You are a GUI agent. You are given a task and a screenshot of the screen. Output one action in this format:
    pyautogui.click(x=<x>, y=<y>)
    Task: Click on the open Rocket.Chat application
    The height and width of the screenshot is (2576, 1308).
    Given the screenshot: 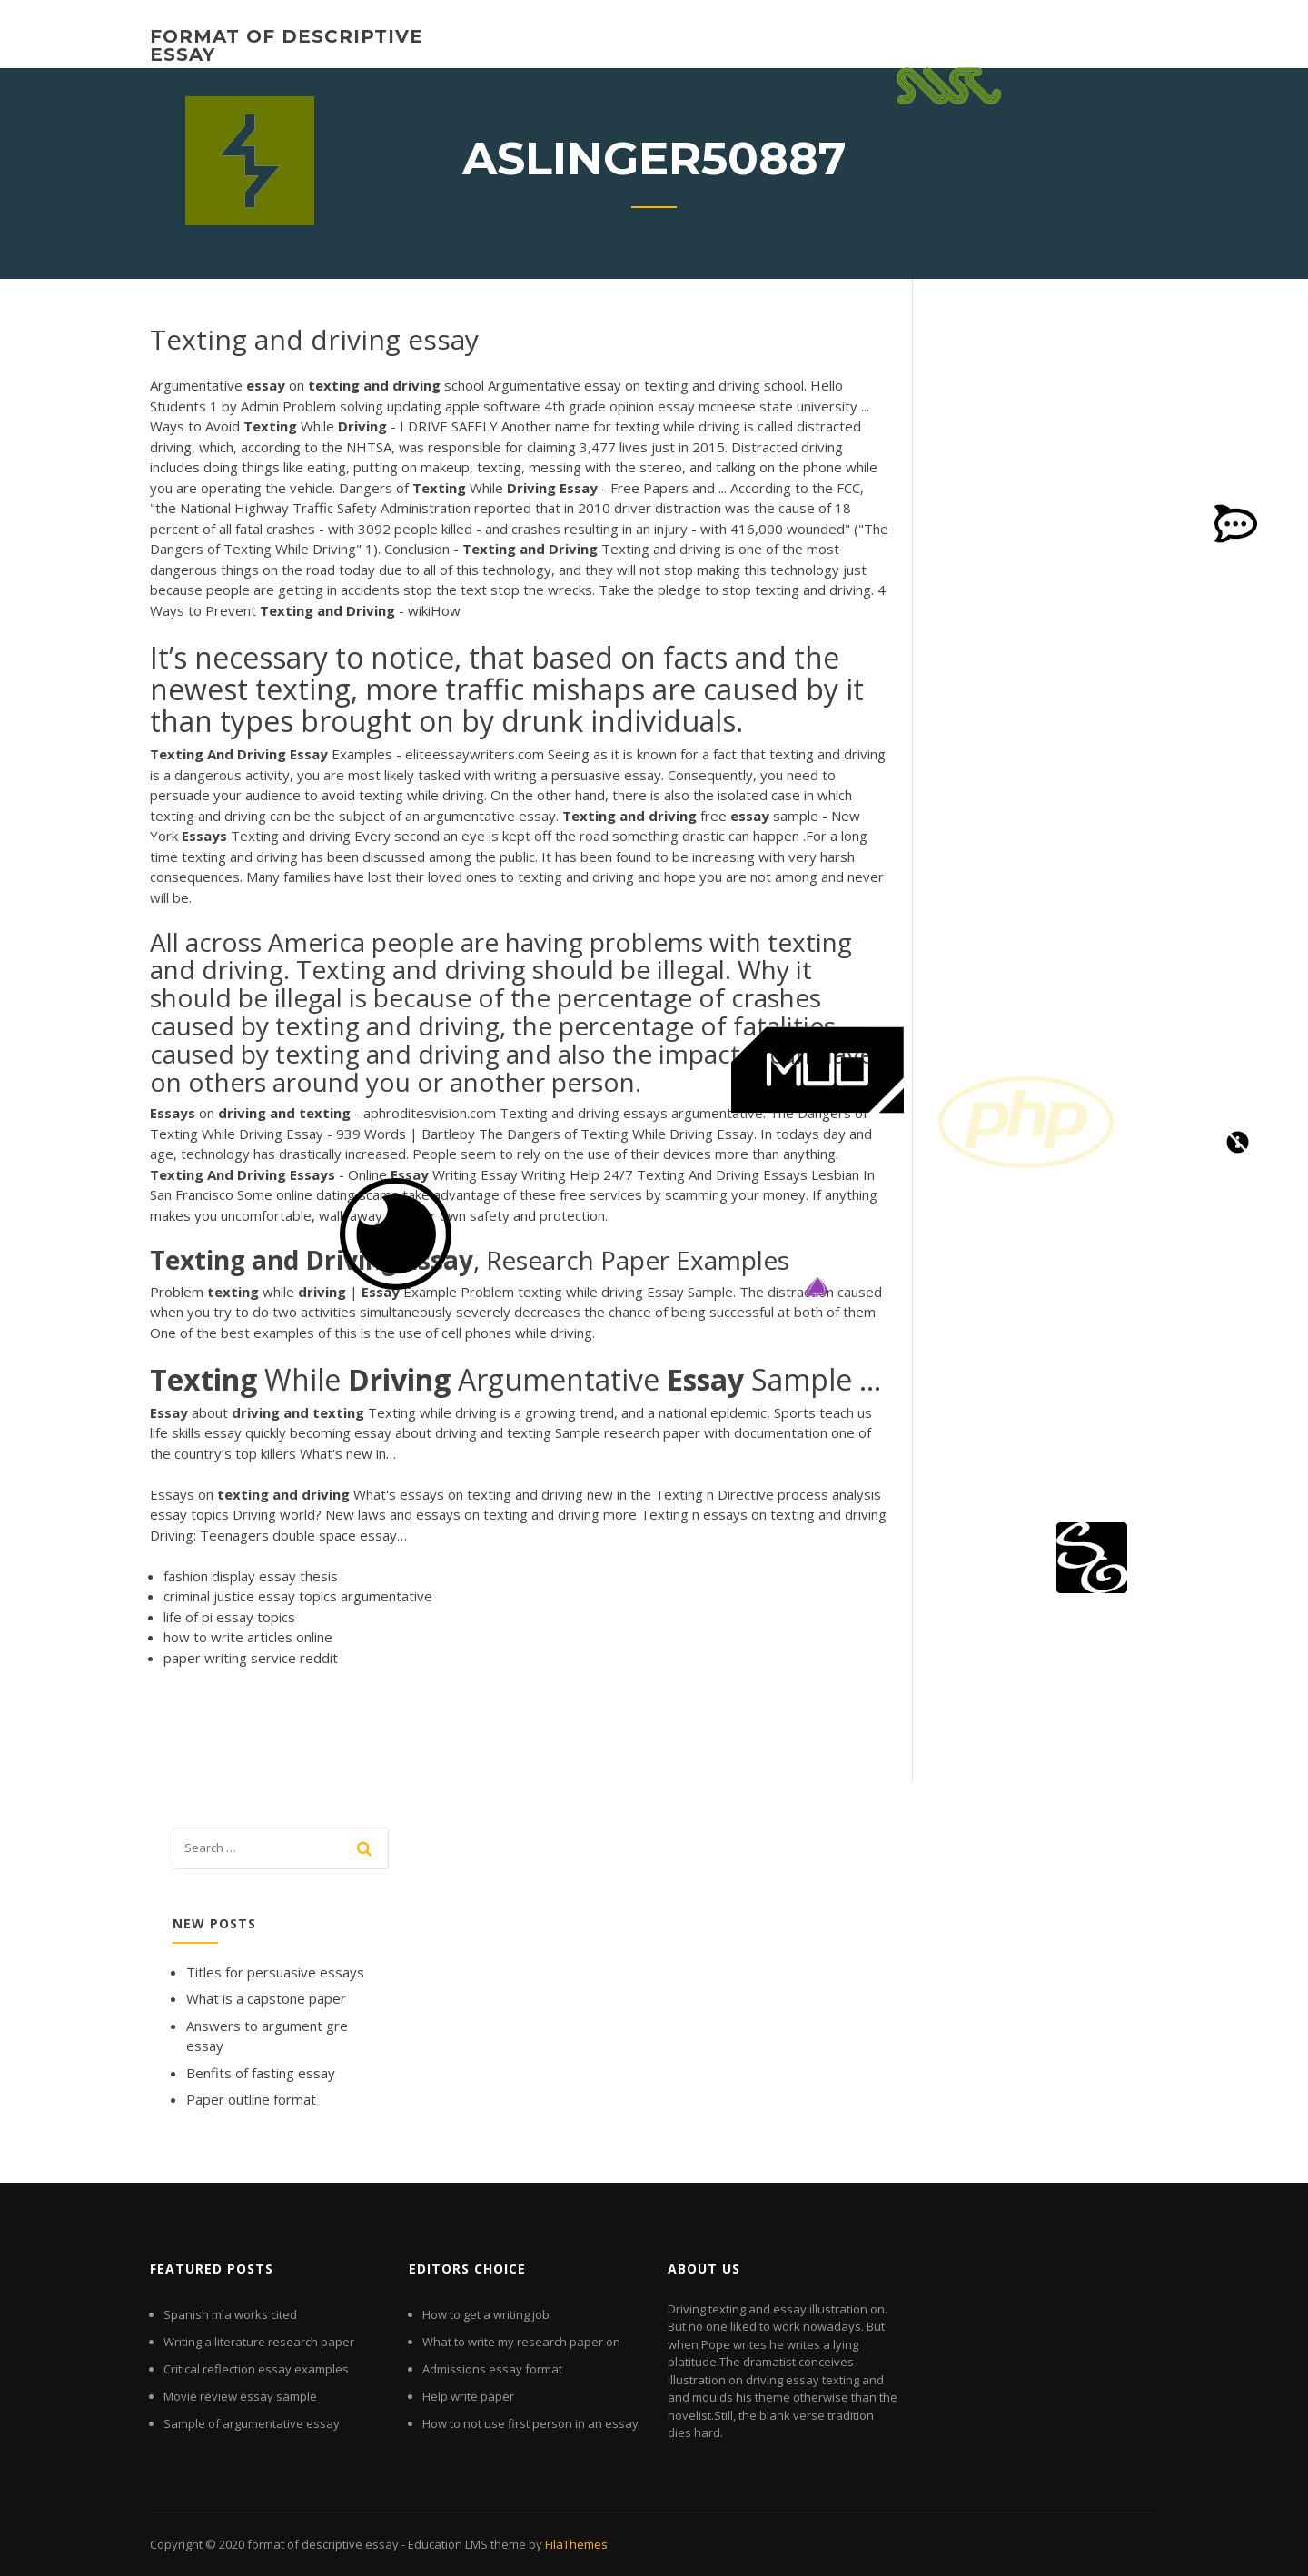 What is the action you would take?
    pyautogui.click(x=1235, y=523)
    